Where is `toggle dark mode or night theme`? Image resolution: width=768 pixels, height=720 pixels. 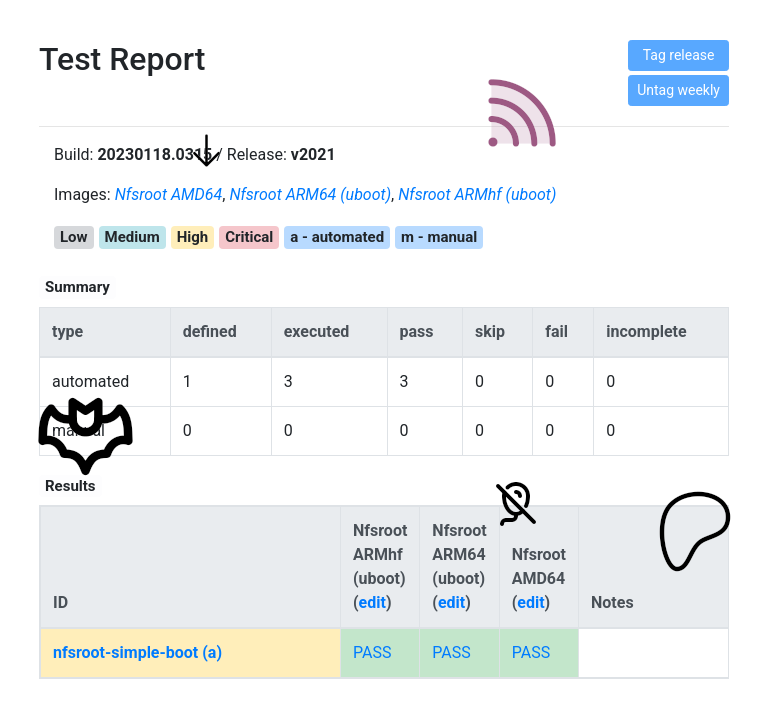
toggle dark mode or night theme is located at coordinates (85, 436).